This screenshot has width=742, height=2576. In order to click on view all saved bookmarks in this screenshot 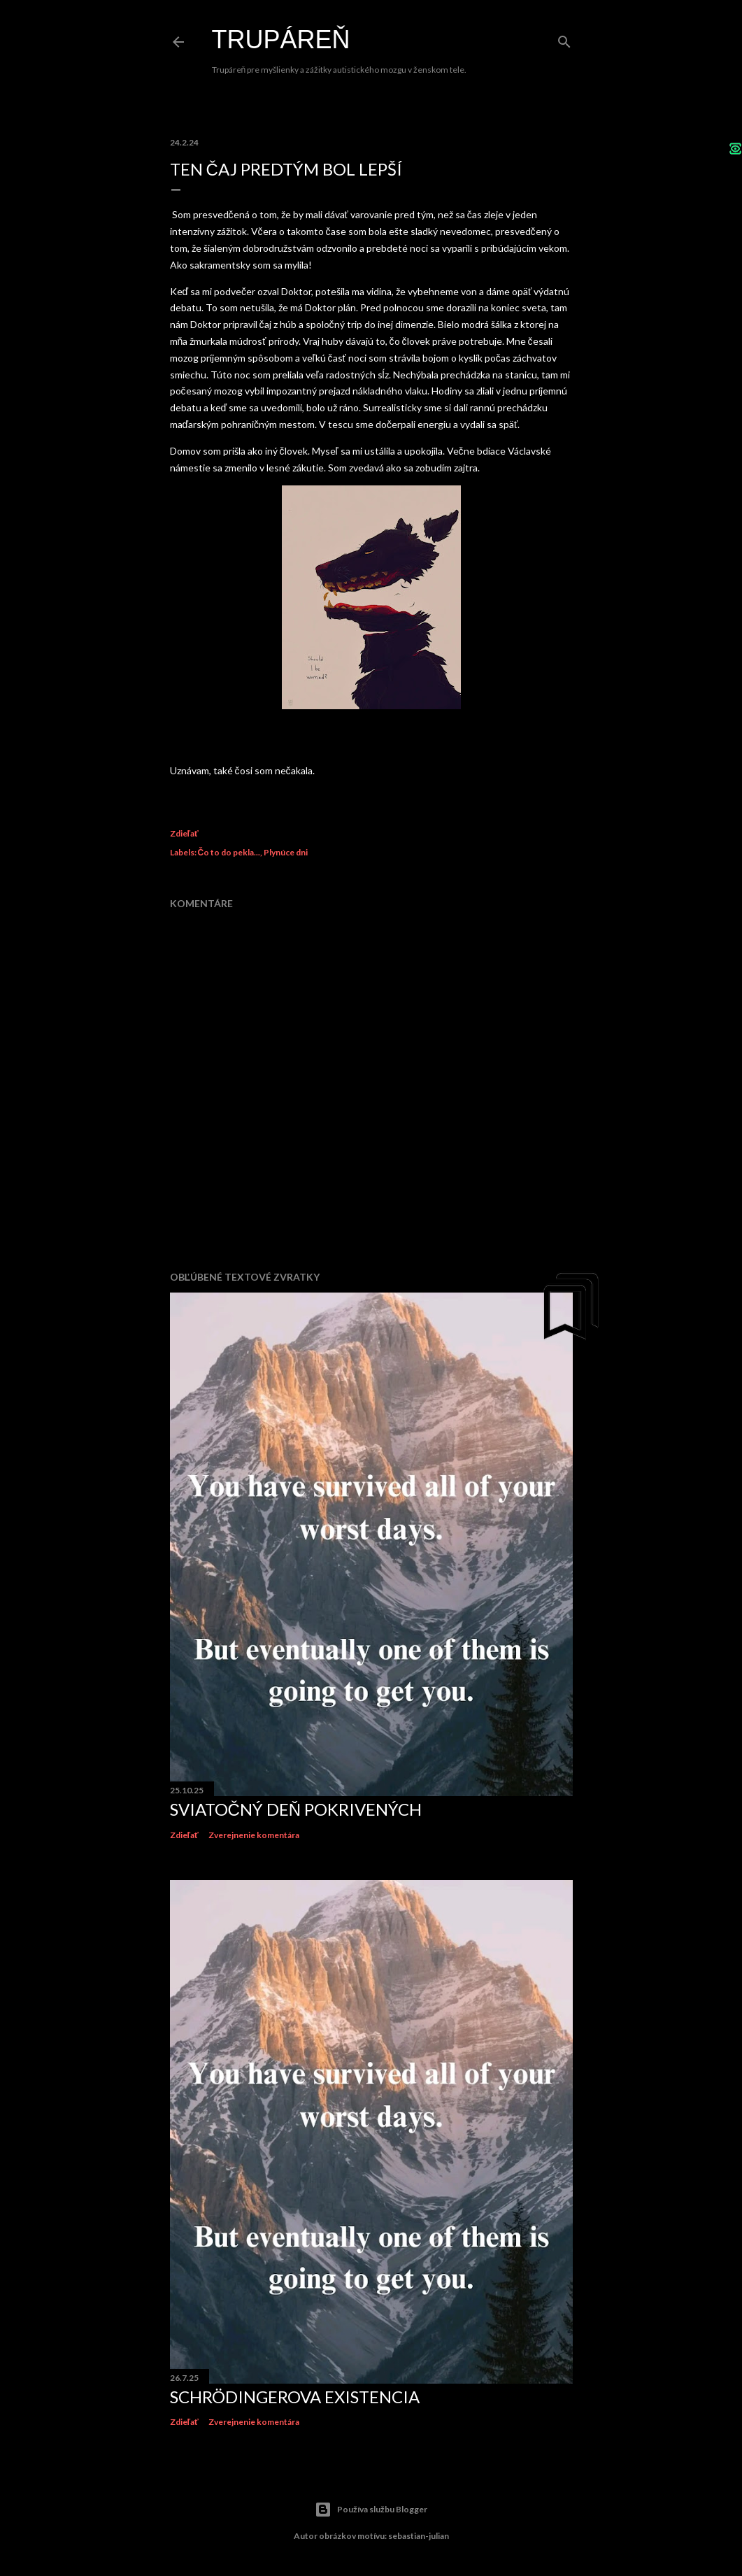, I will do `click(571, 1306)`.